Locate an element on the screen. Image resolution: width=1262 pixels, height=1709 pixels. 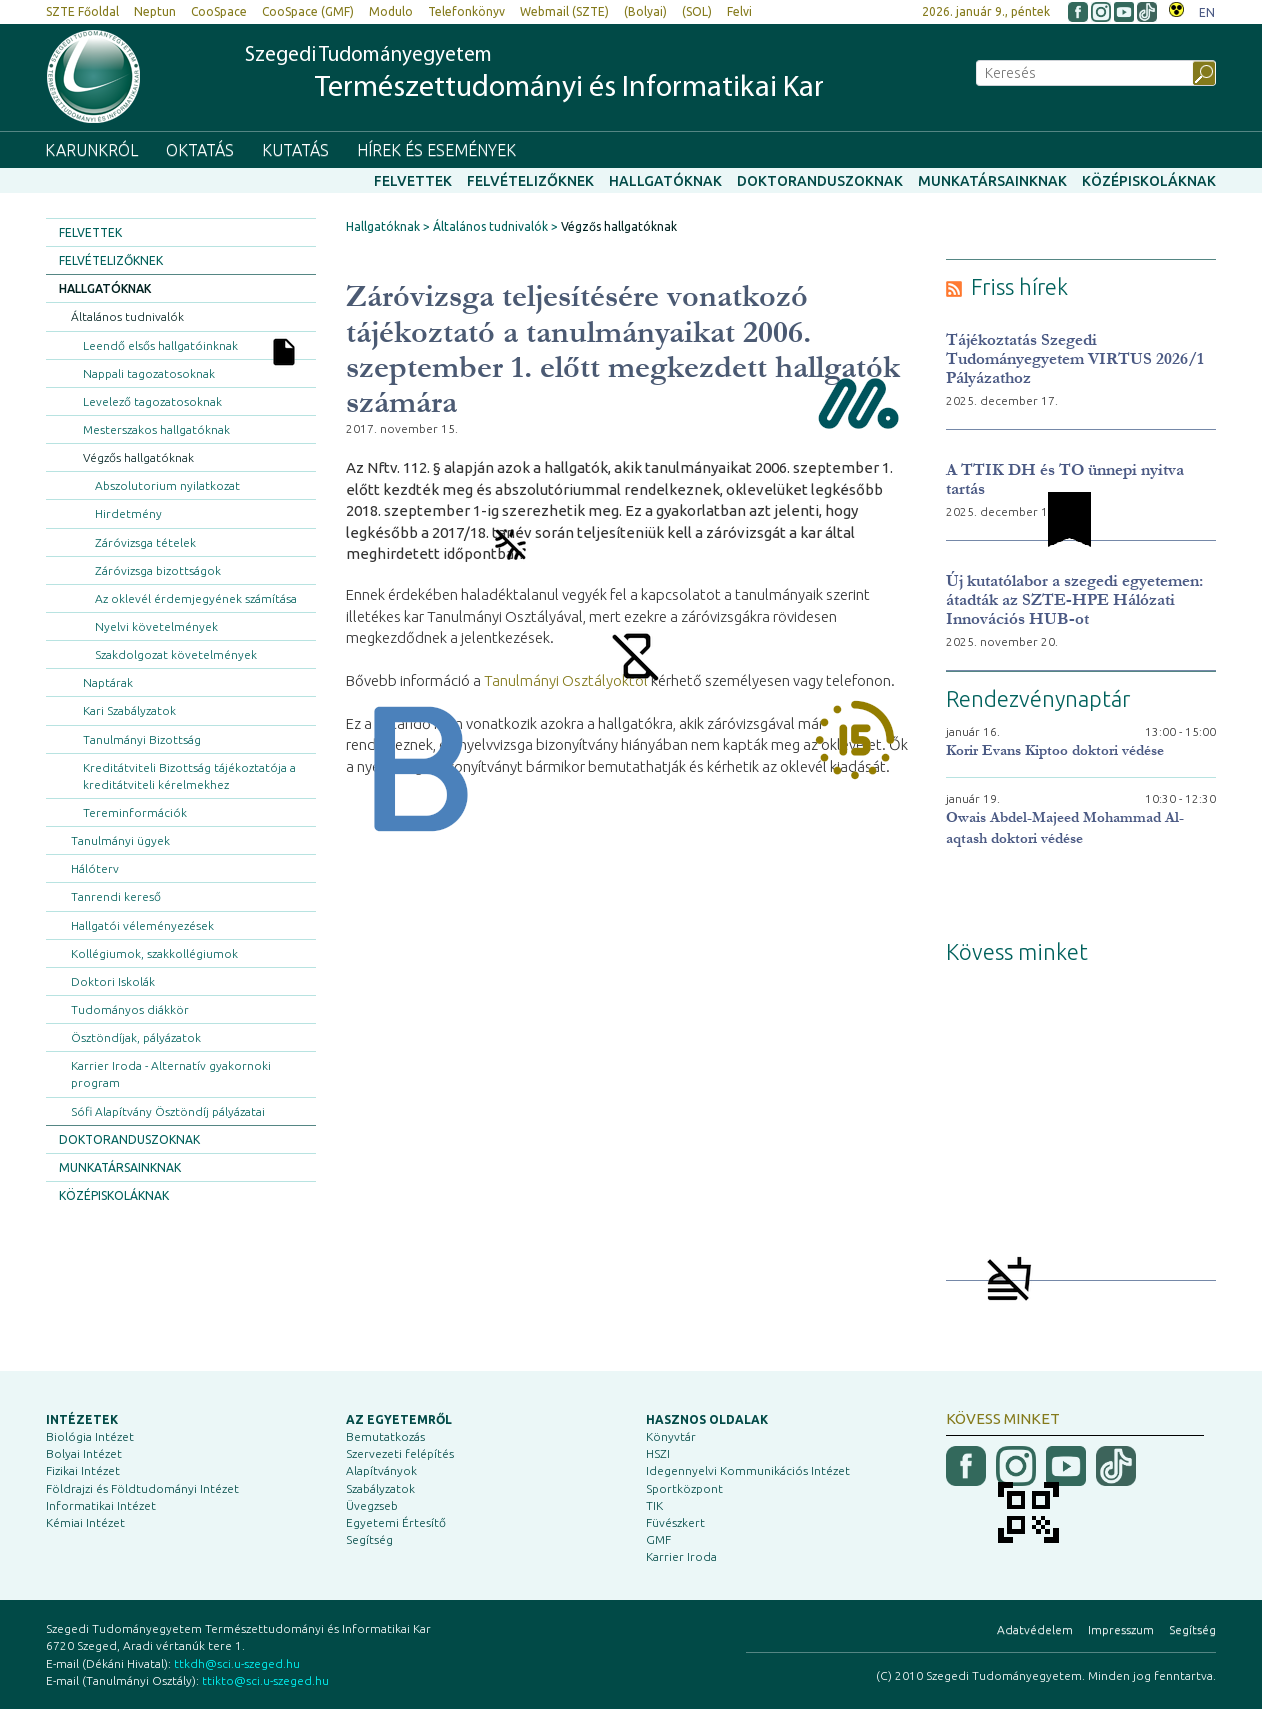
apply bold formatting to selected text is located at coordinates (421, 769).